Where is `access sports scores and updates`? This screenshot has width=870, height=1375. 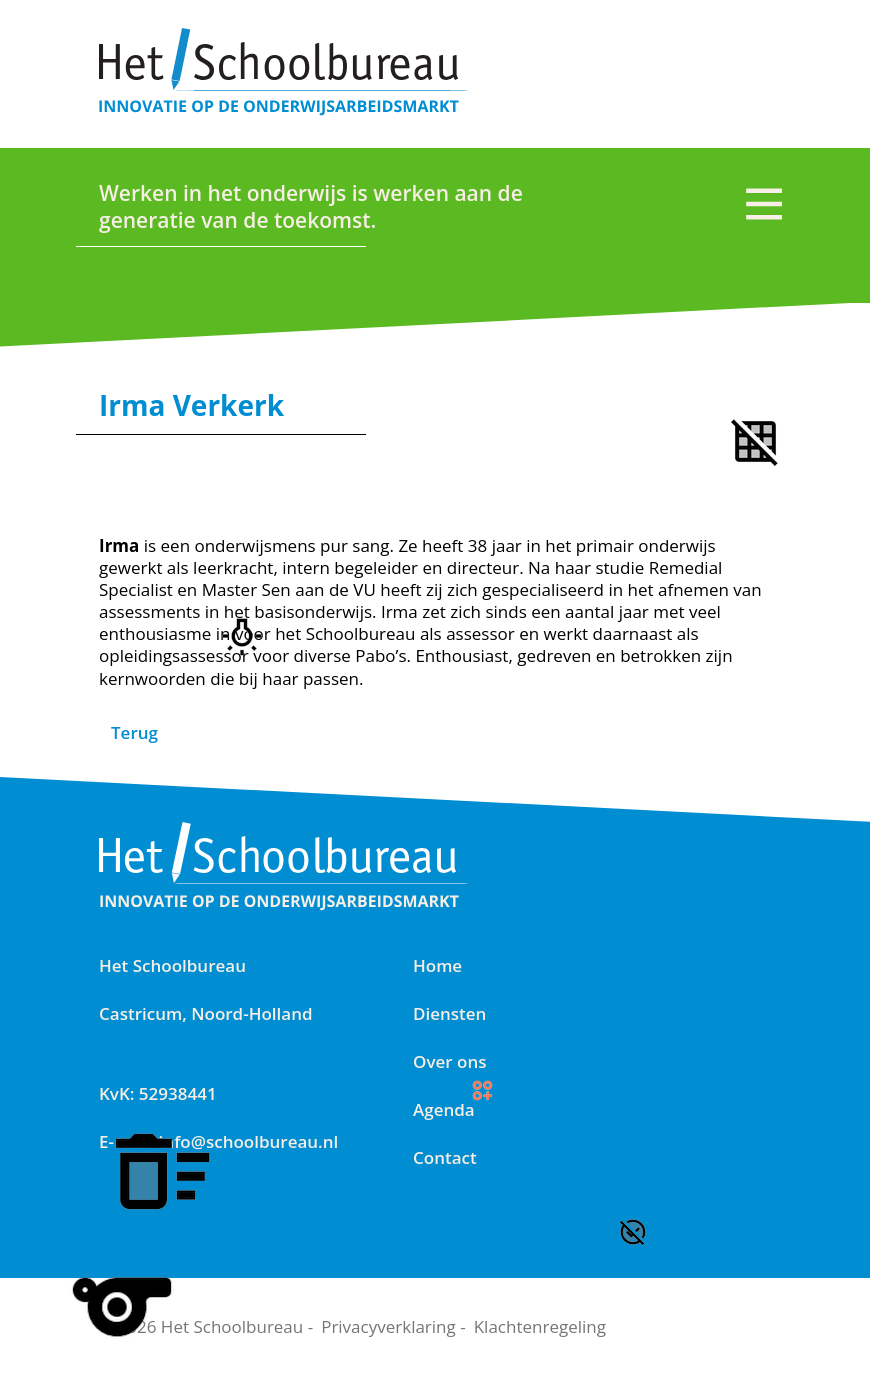
access sports scores and updates is located at coordinates (122, 1307).